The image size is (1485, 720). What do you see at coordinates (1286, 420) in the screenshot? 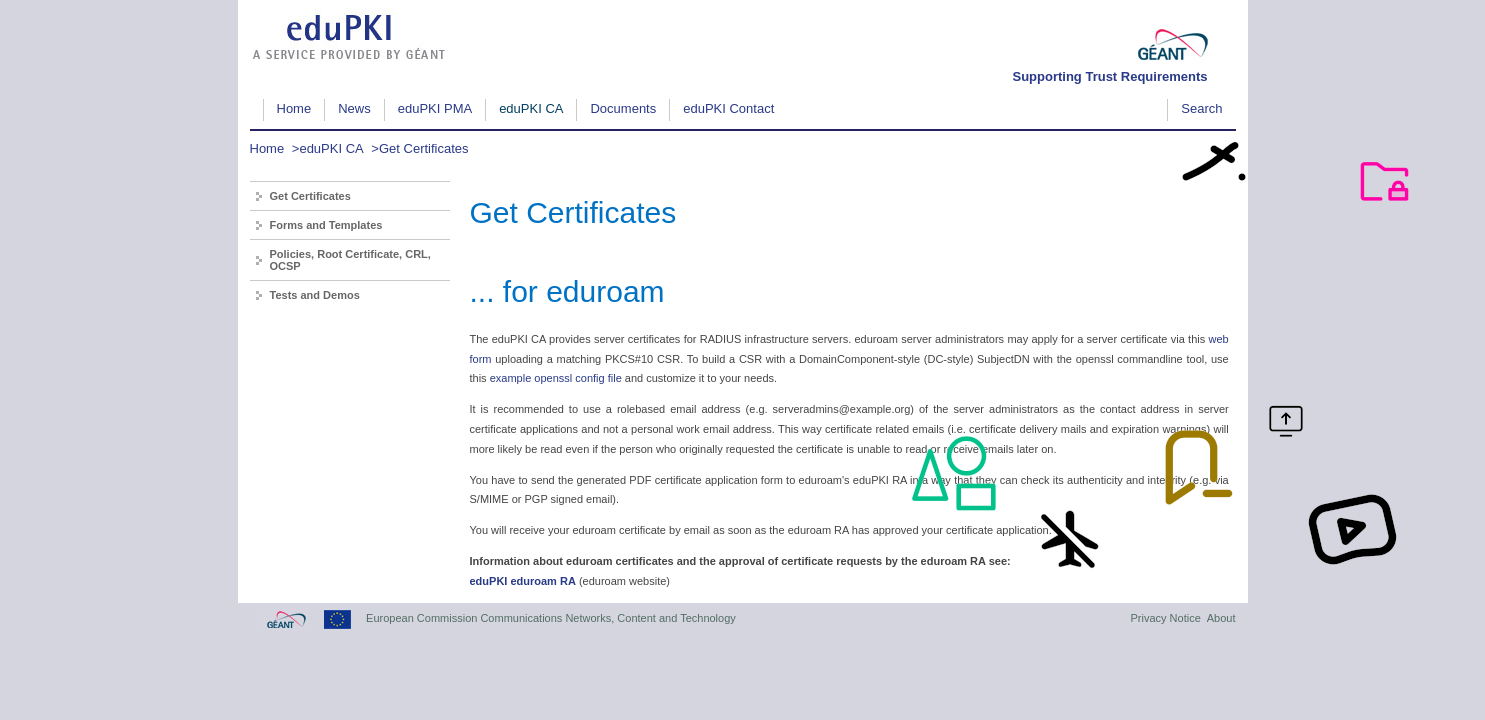
I see `upload file to display or screen` at bounding box center [1286, 420].